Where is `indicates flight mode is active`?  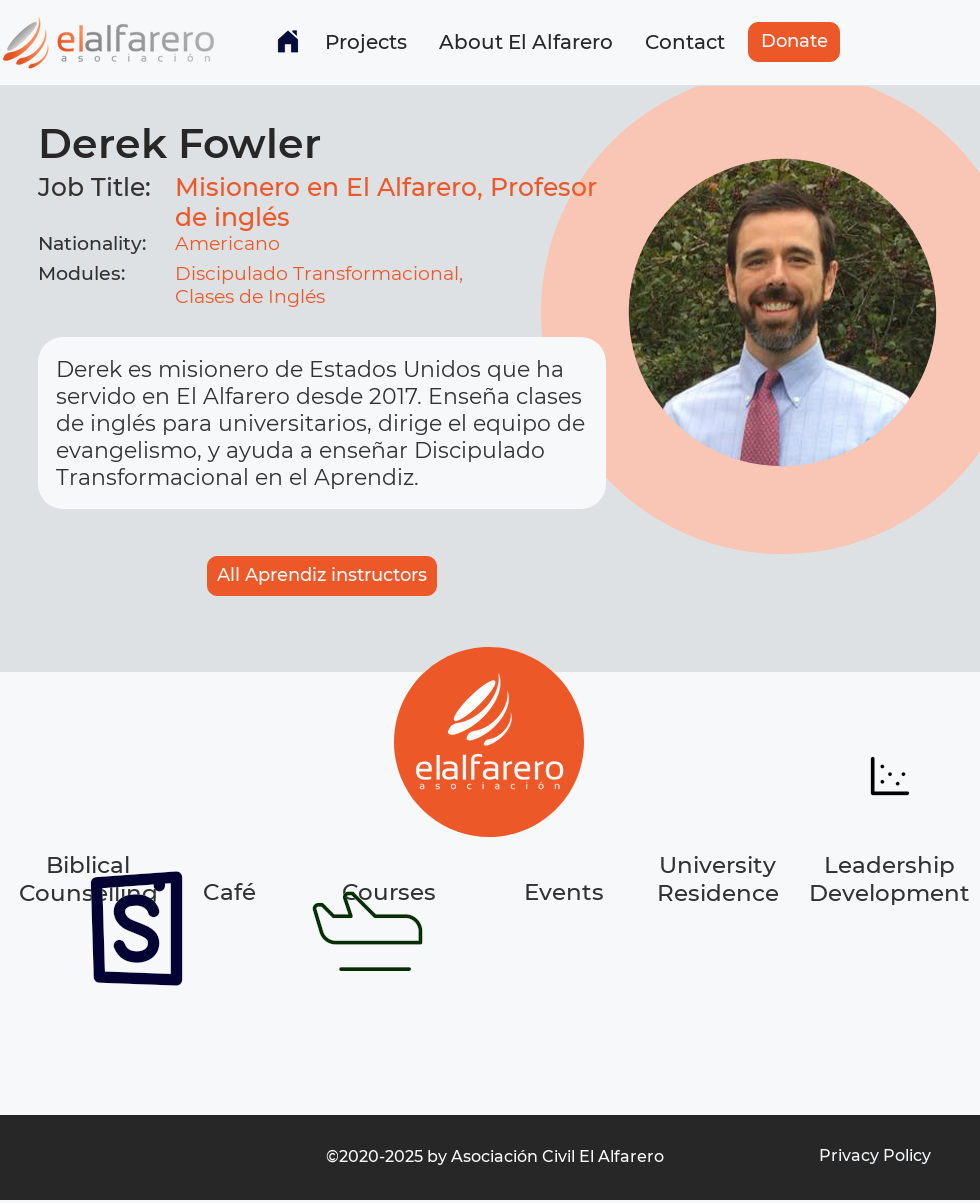
indicates flight mode is active is located at coordinates (367, 927).